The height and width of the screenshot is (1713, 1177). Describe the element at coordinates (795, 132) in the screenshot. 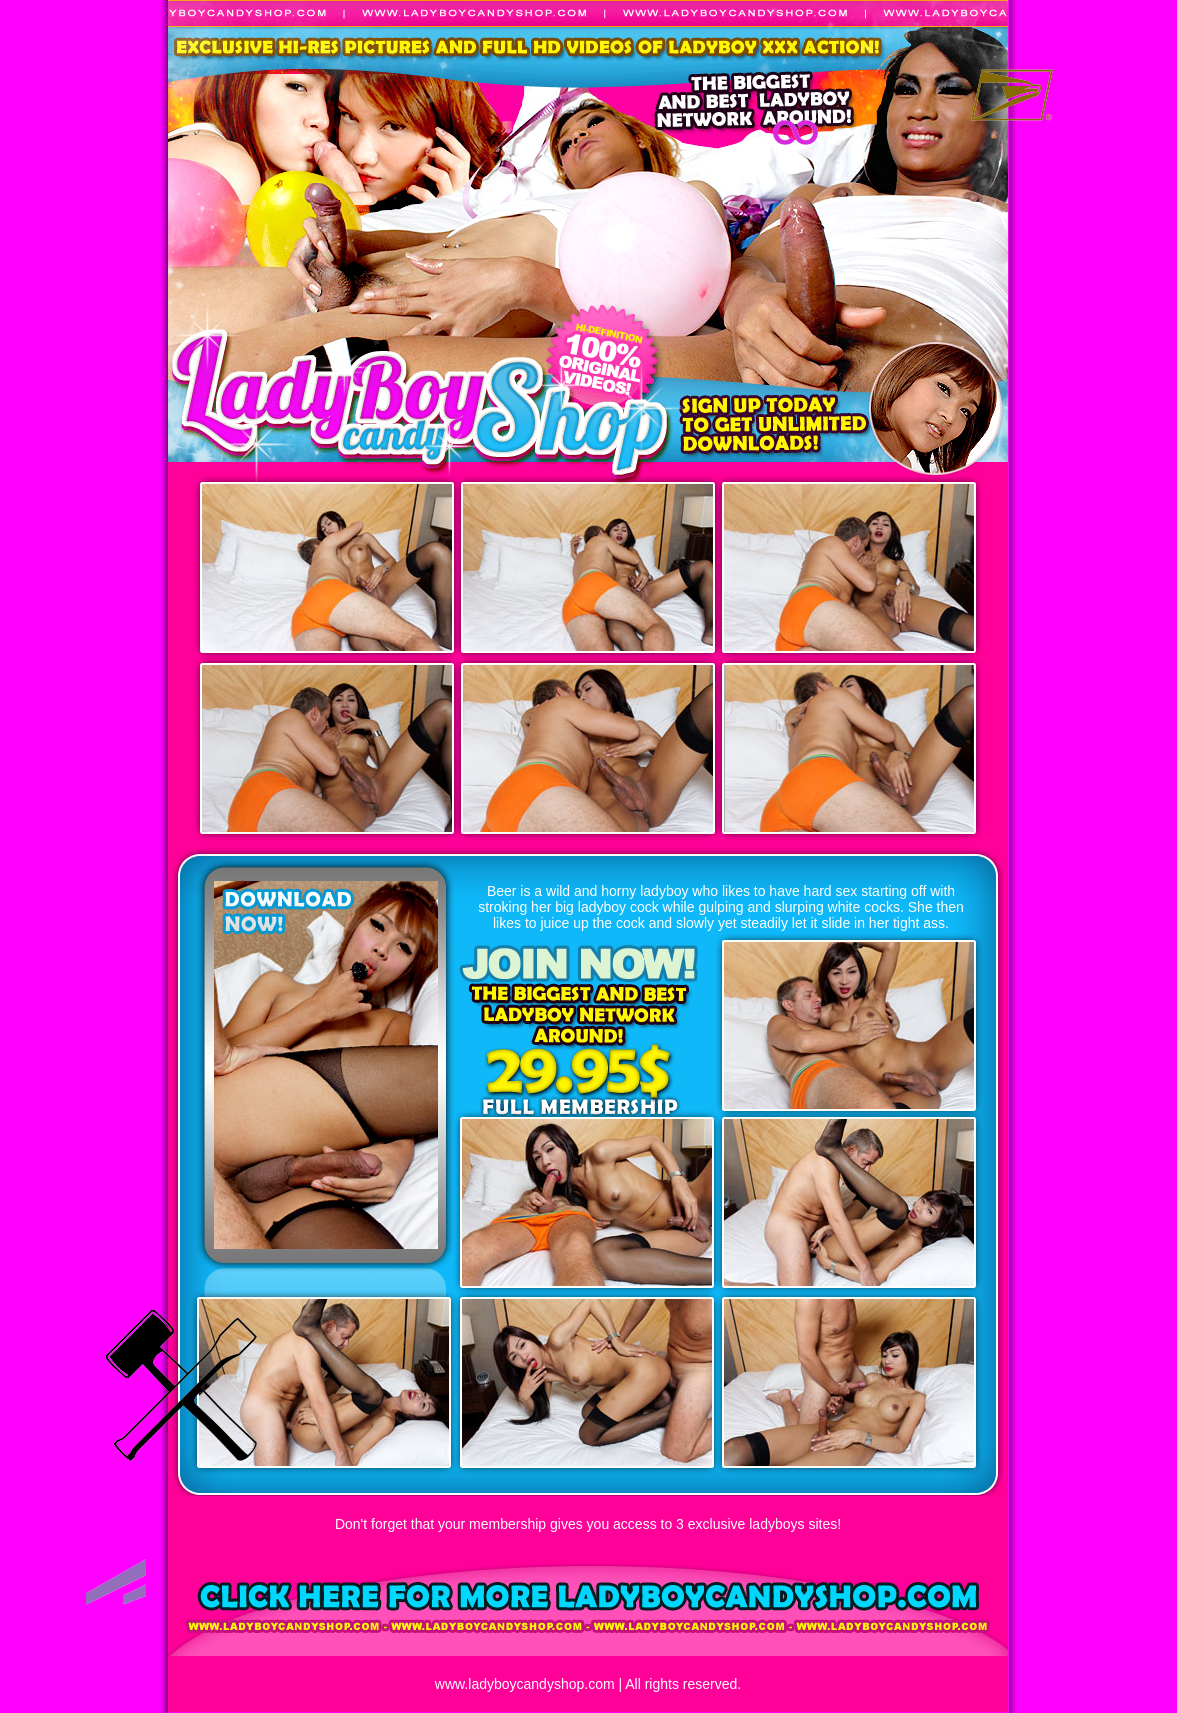

I see `Elegoo brand logo` at that location.